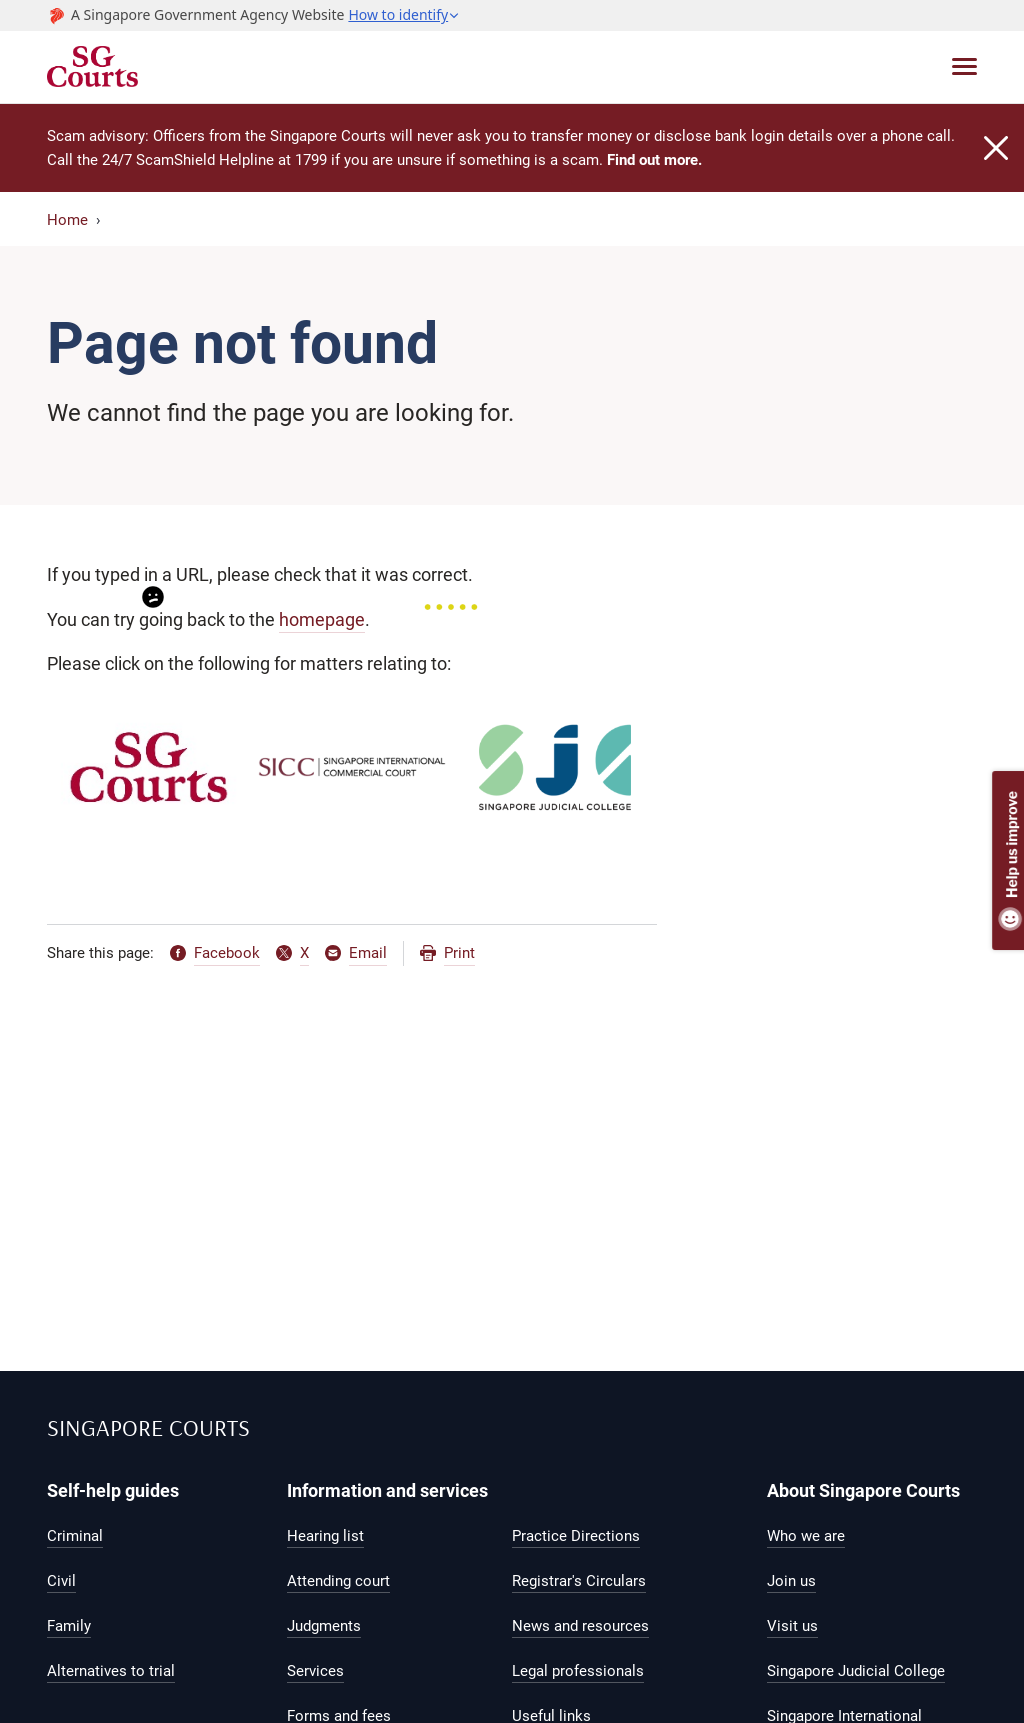  I want to click on indicates a confused or uncertain state, so click(153, 597).